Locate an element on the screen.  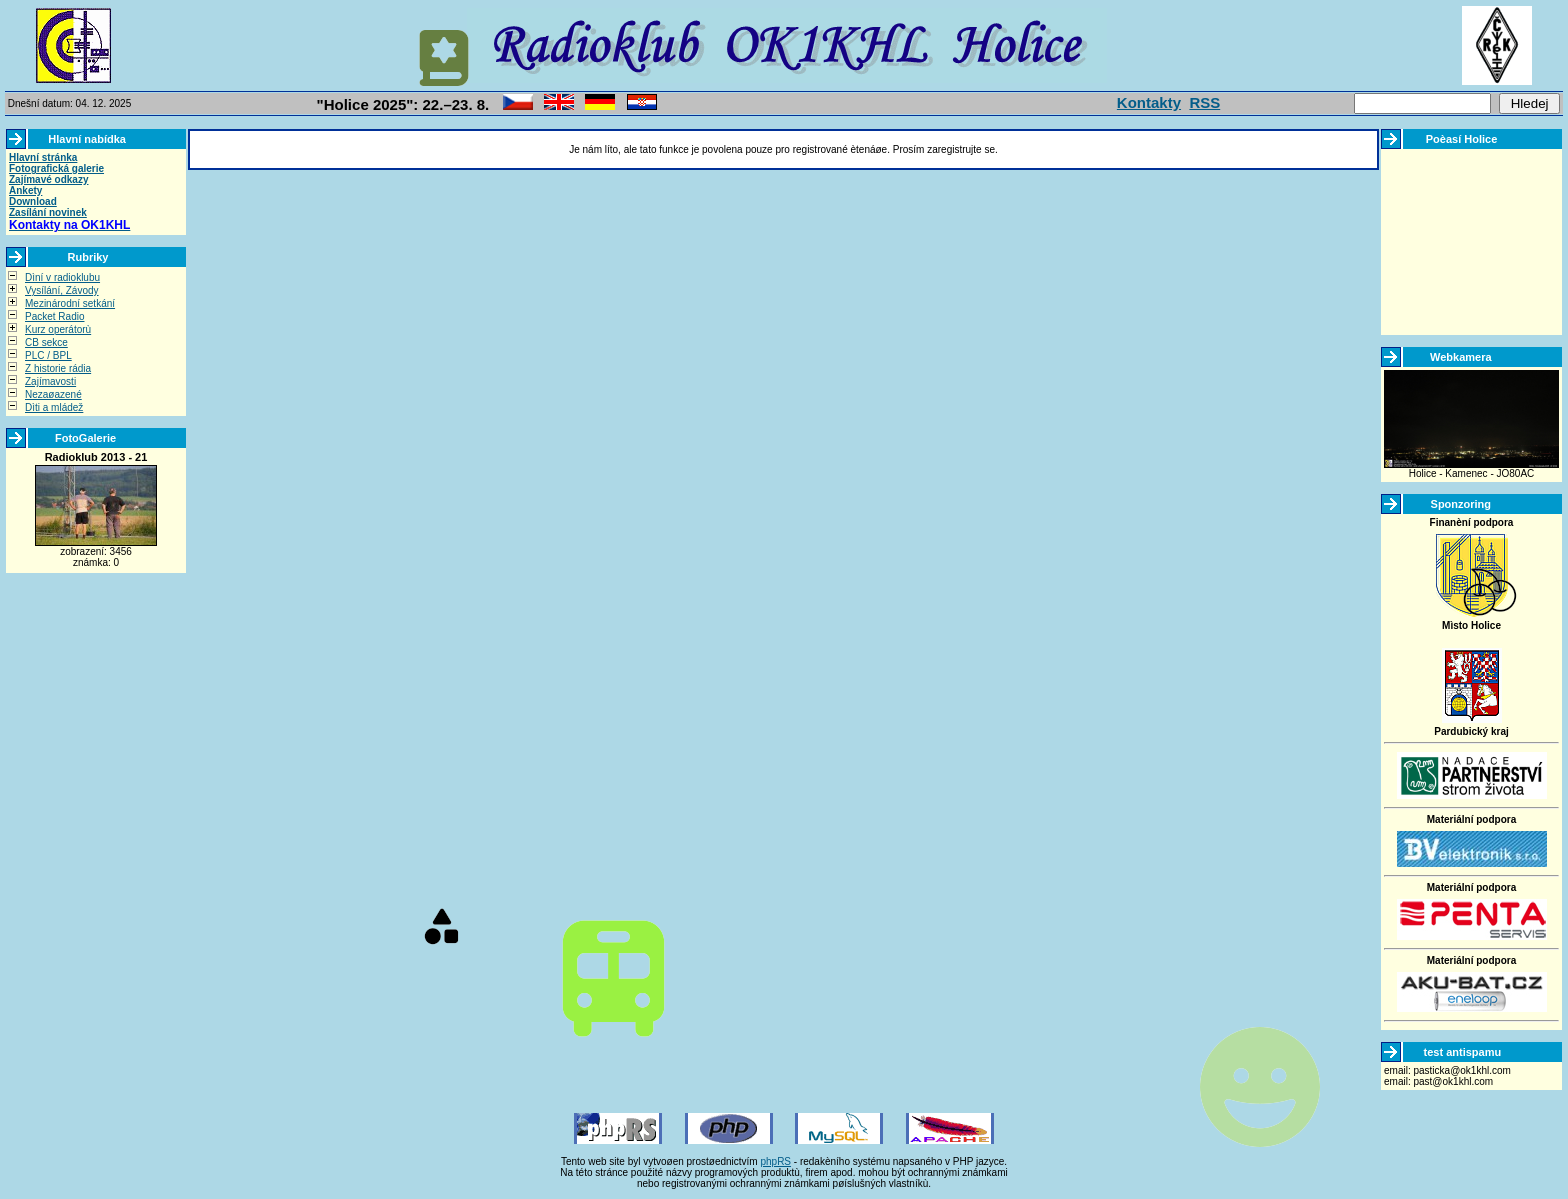
view bus routes or schedules is located at coordinates (613, 978).